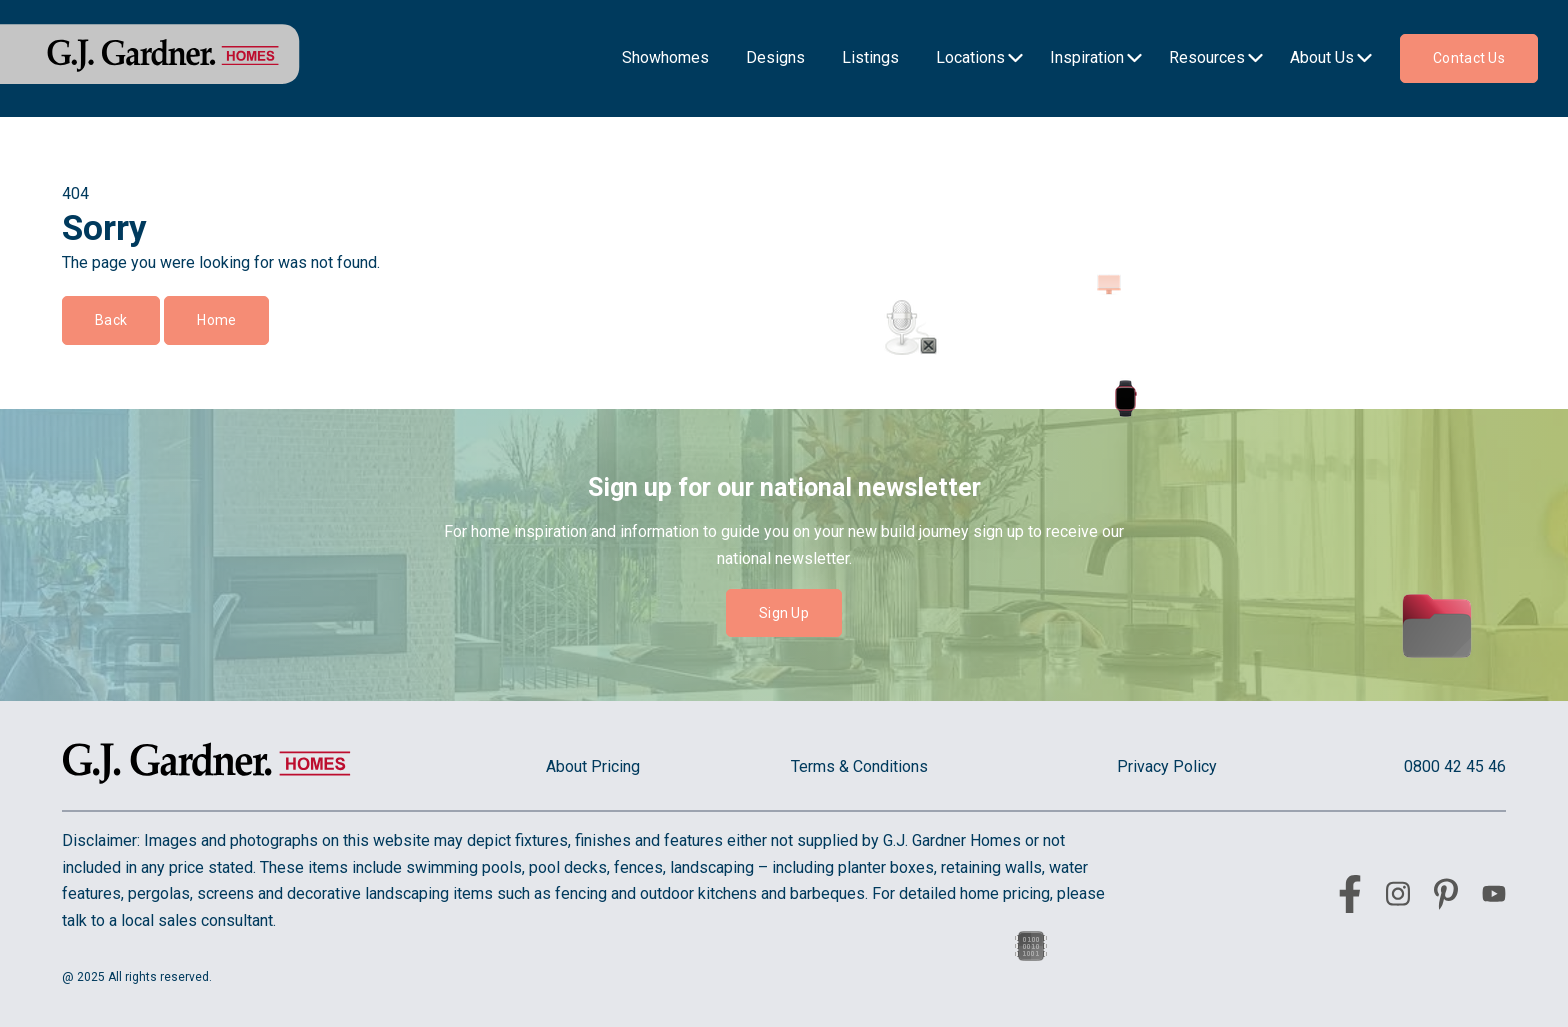  What do you see at coordinates (1125, 398) in the screenshot?
I see `apple watch series 8 device icon` at bounding box center [1125, 398].